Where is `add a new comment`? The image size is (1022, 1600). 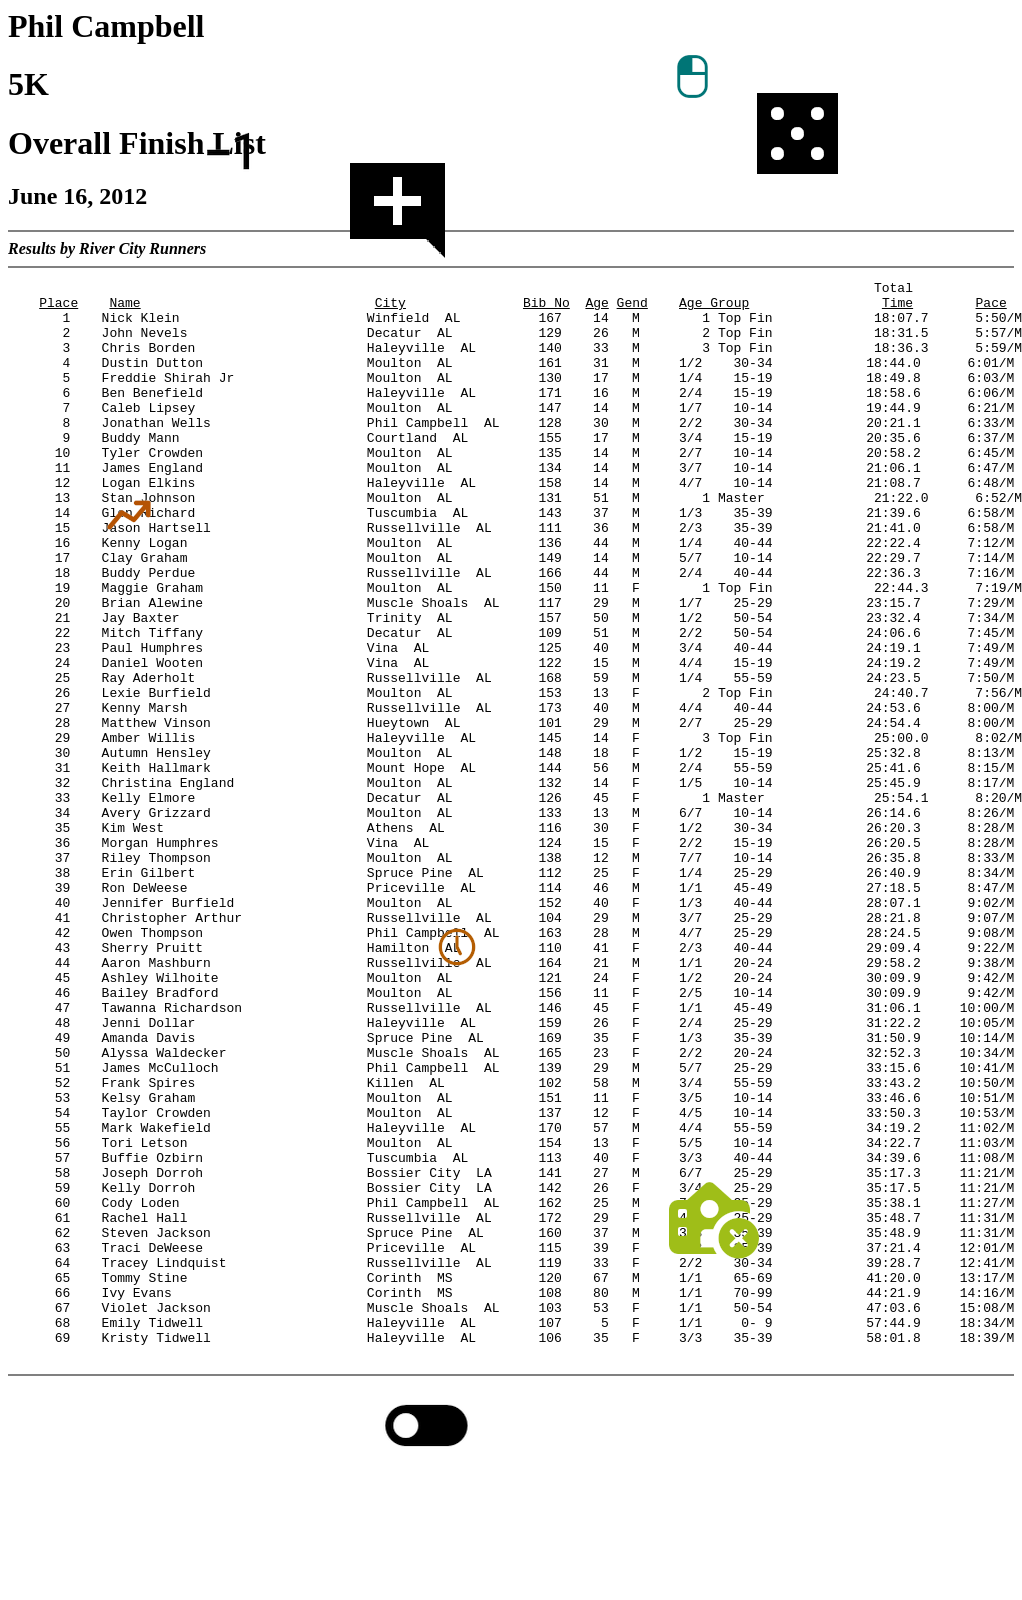 add a new comment is located at coordinates (397, 210).